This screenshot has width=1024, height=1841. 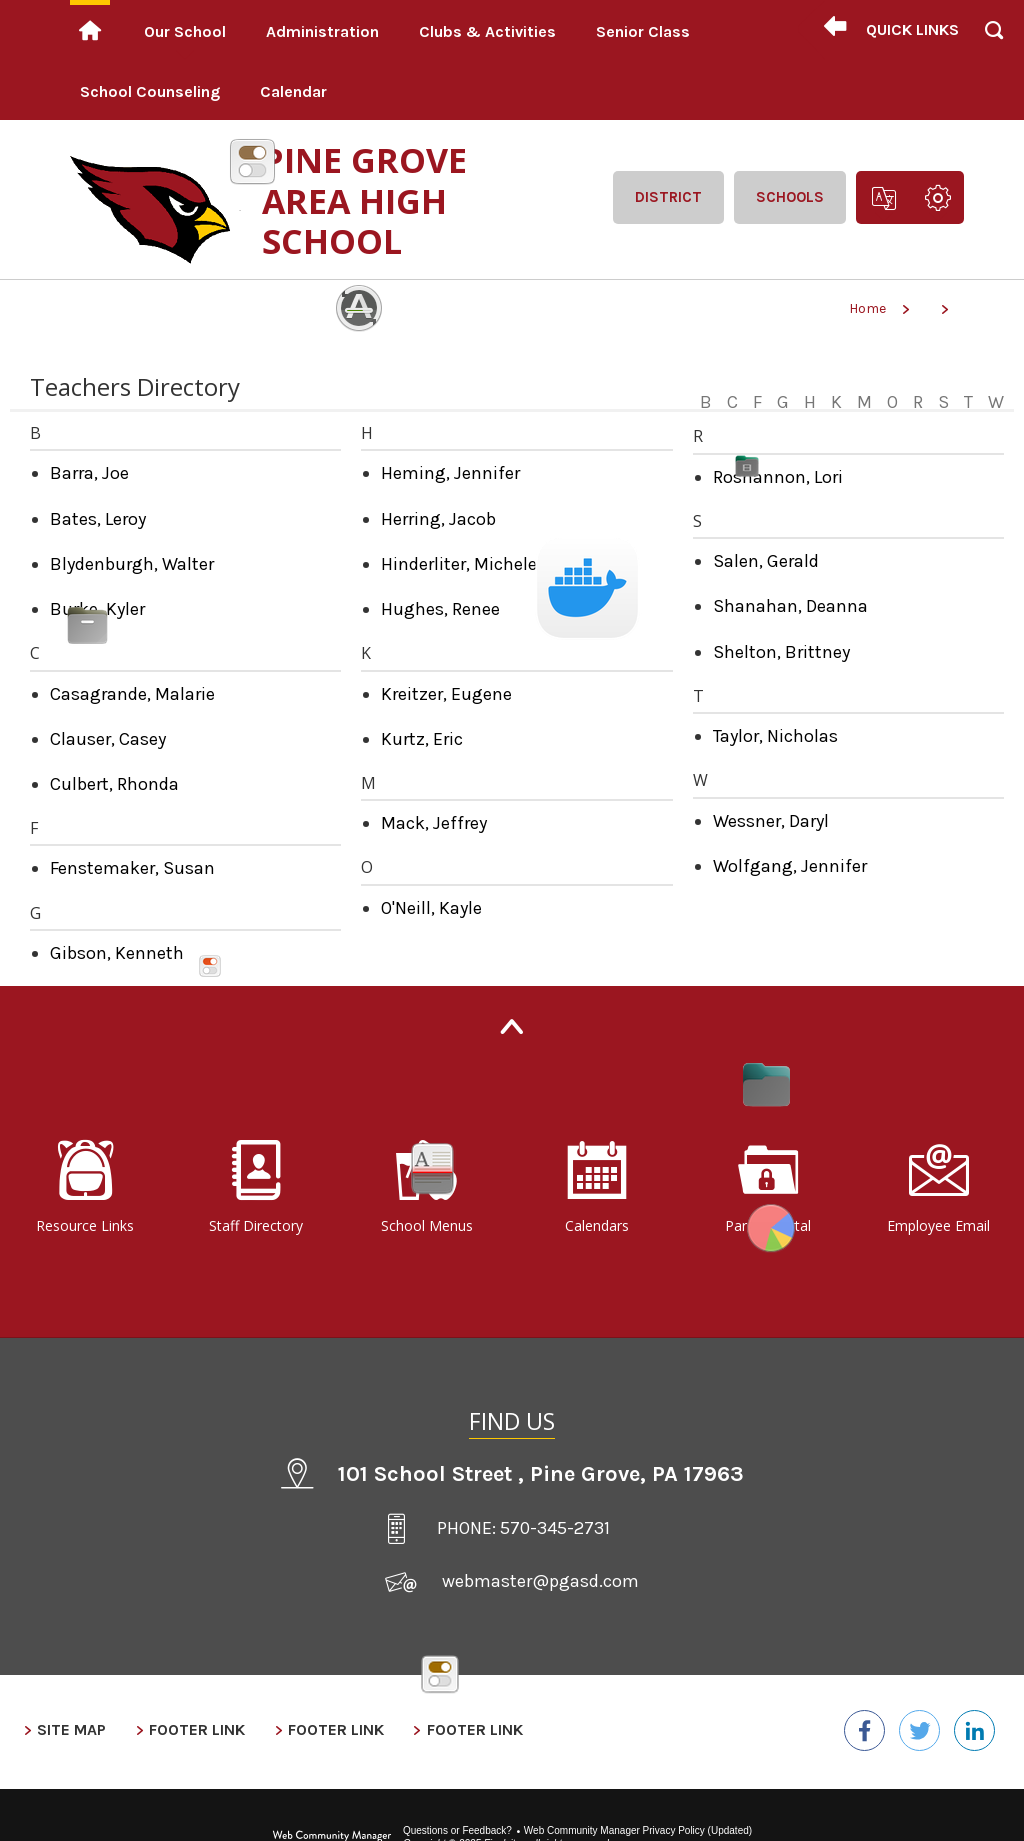 I want to click on open desktop preferences or settings, so click(x=210, y=966).